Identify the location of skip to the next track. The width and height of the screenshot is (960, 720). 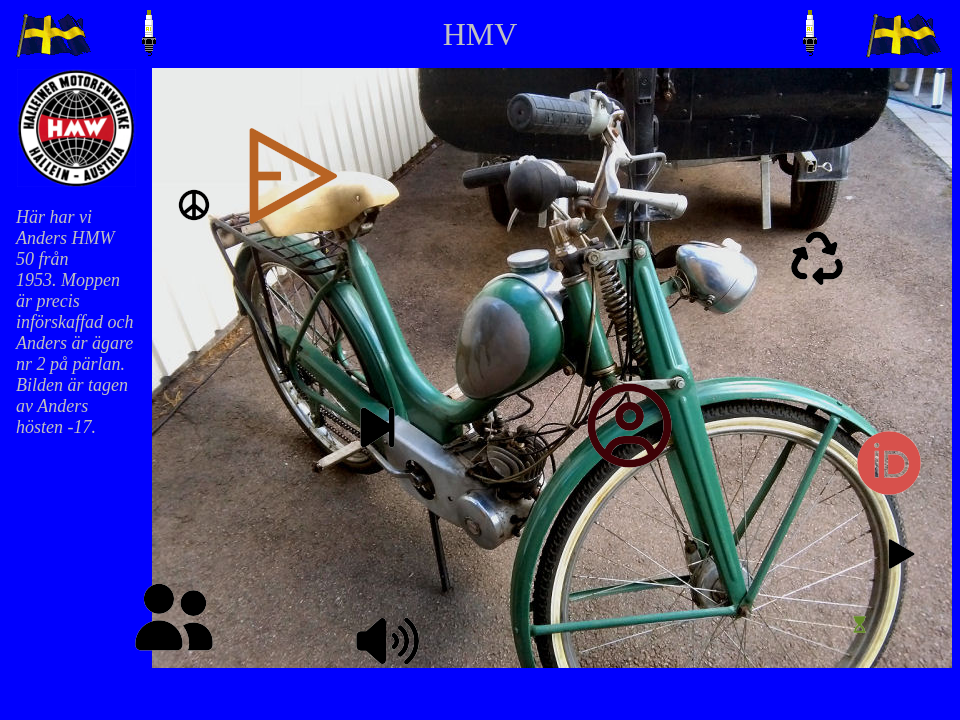
(377, 427).